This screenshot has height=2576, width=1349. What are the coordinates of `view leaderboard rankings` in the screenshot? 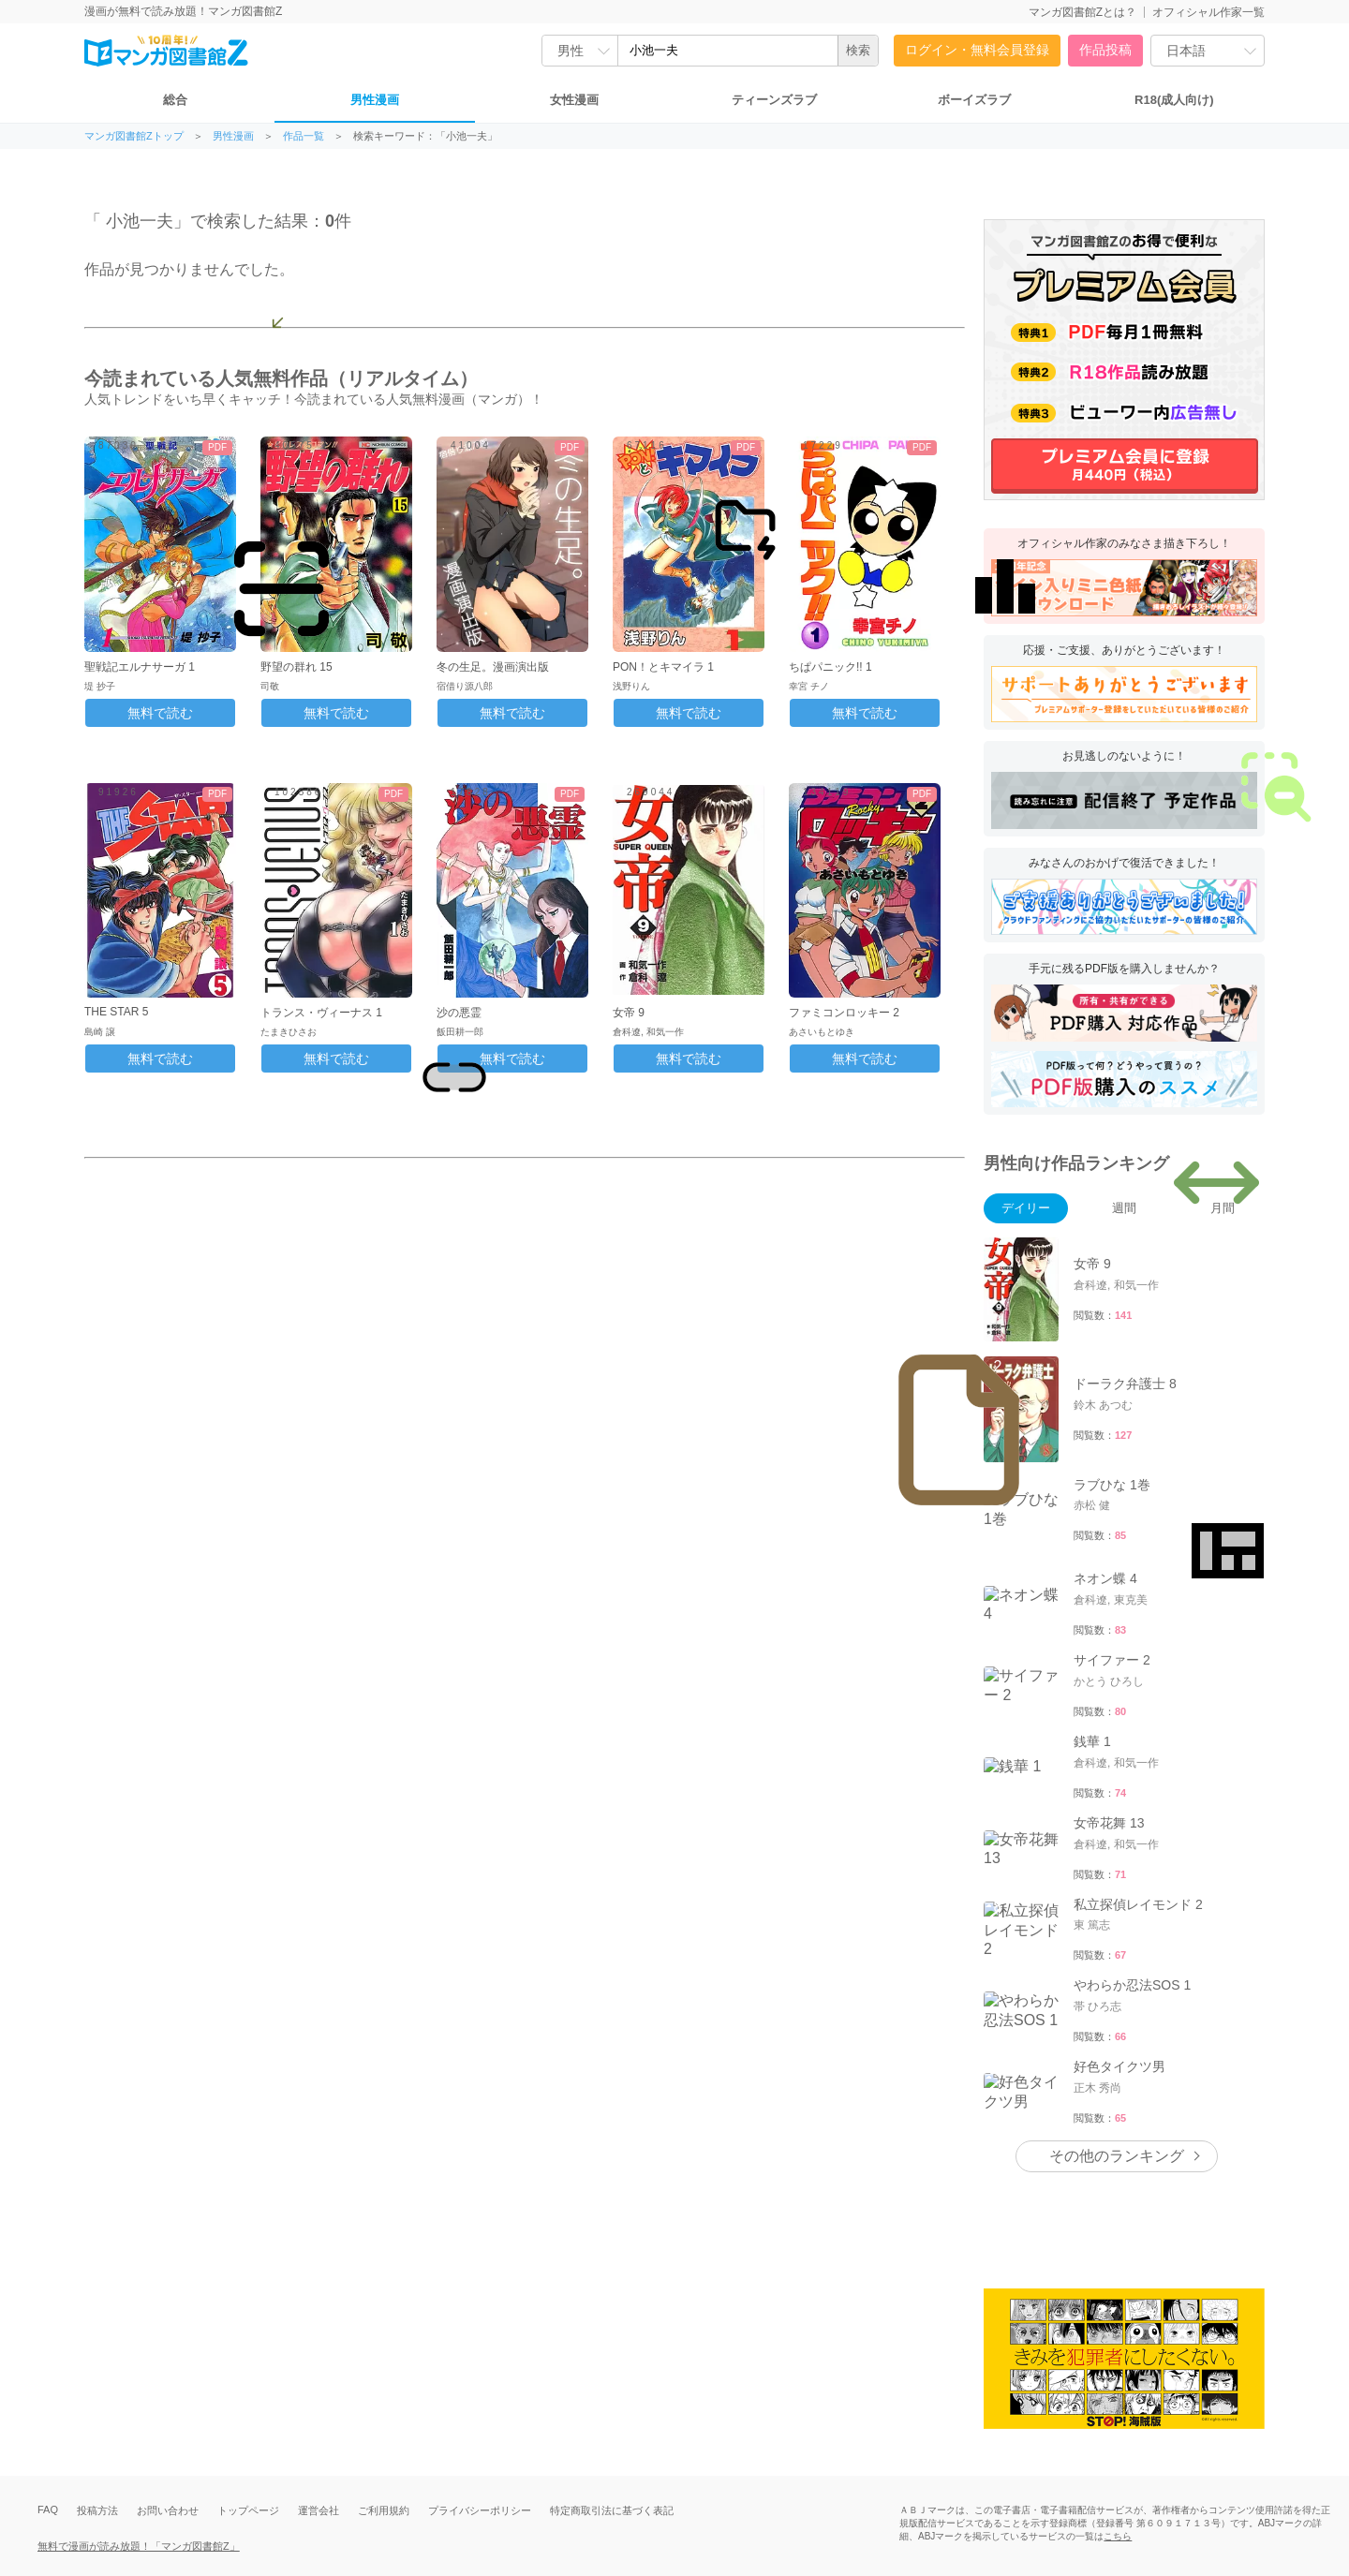 It's located at (1005, 586).